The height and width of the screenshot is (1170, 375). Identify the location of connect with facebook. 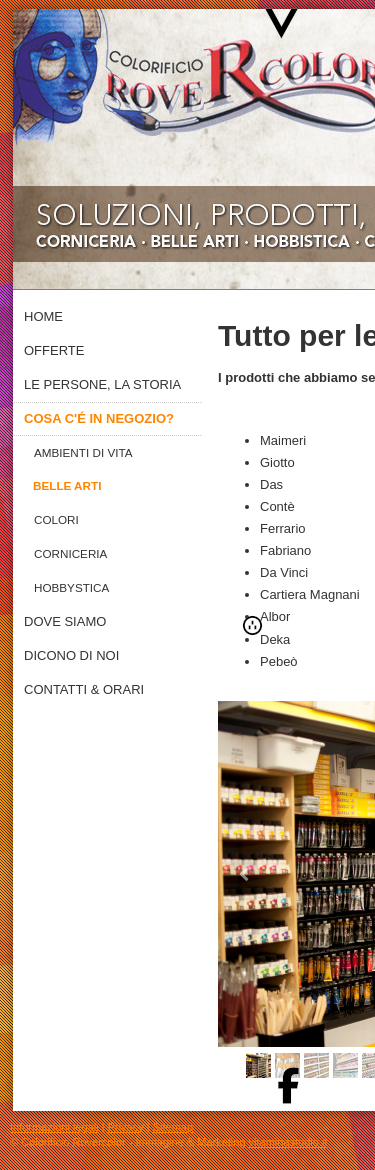
(288, 1085).